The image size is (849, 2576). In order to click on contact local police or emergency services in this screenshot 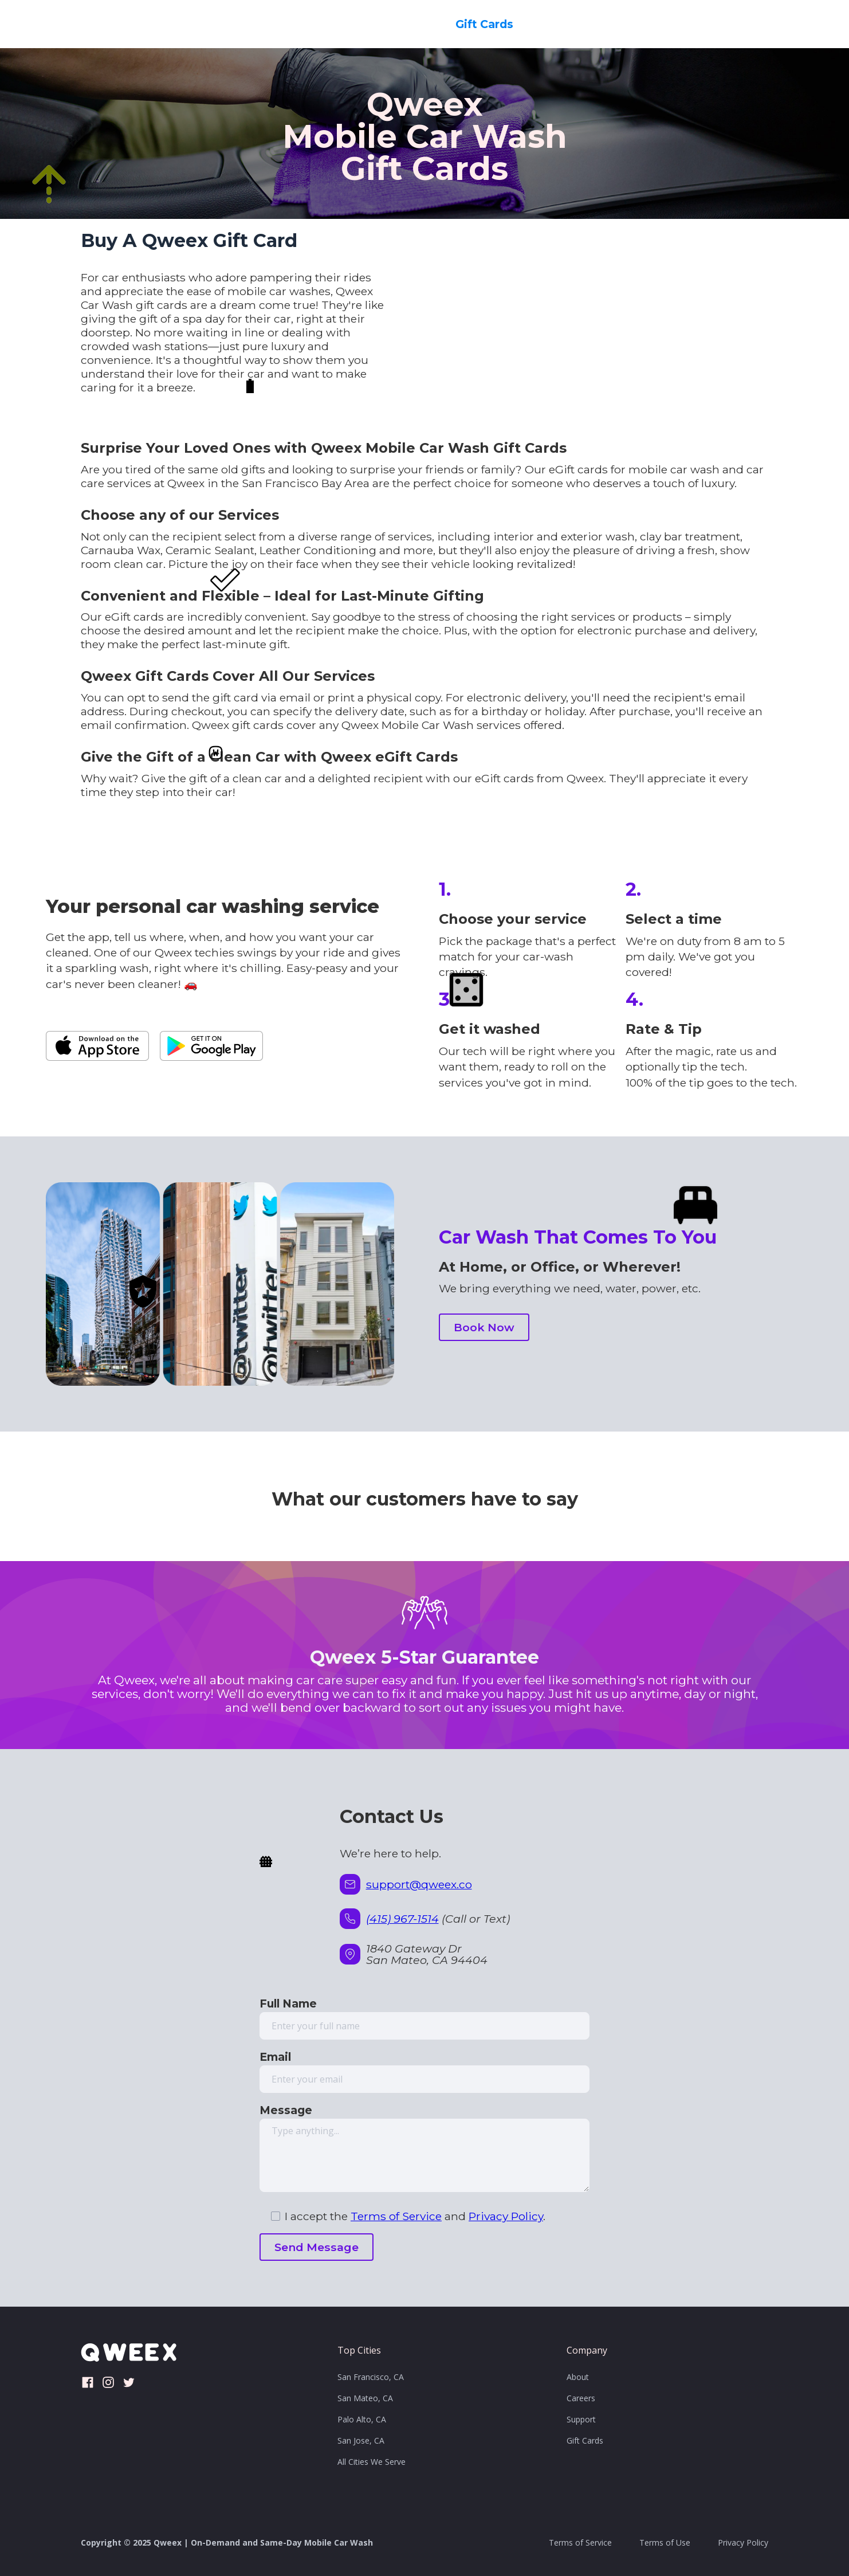, I will do `click(143, 1291)`.